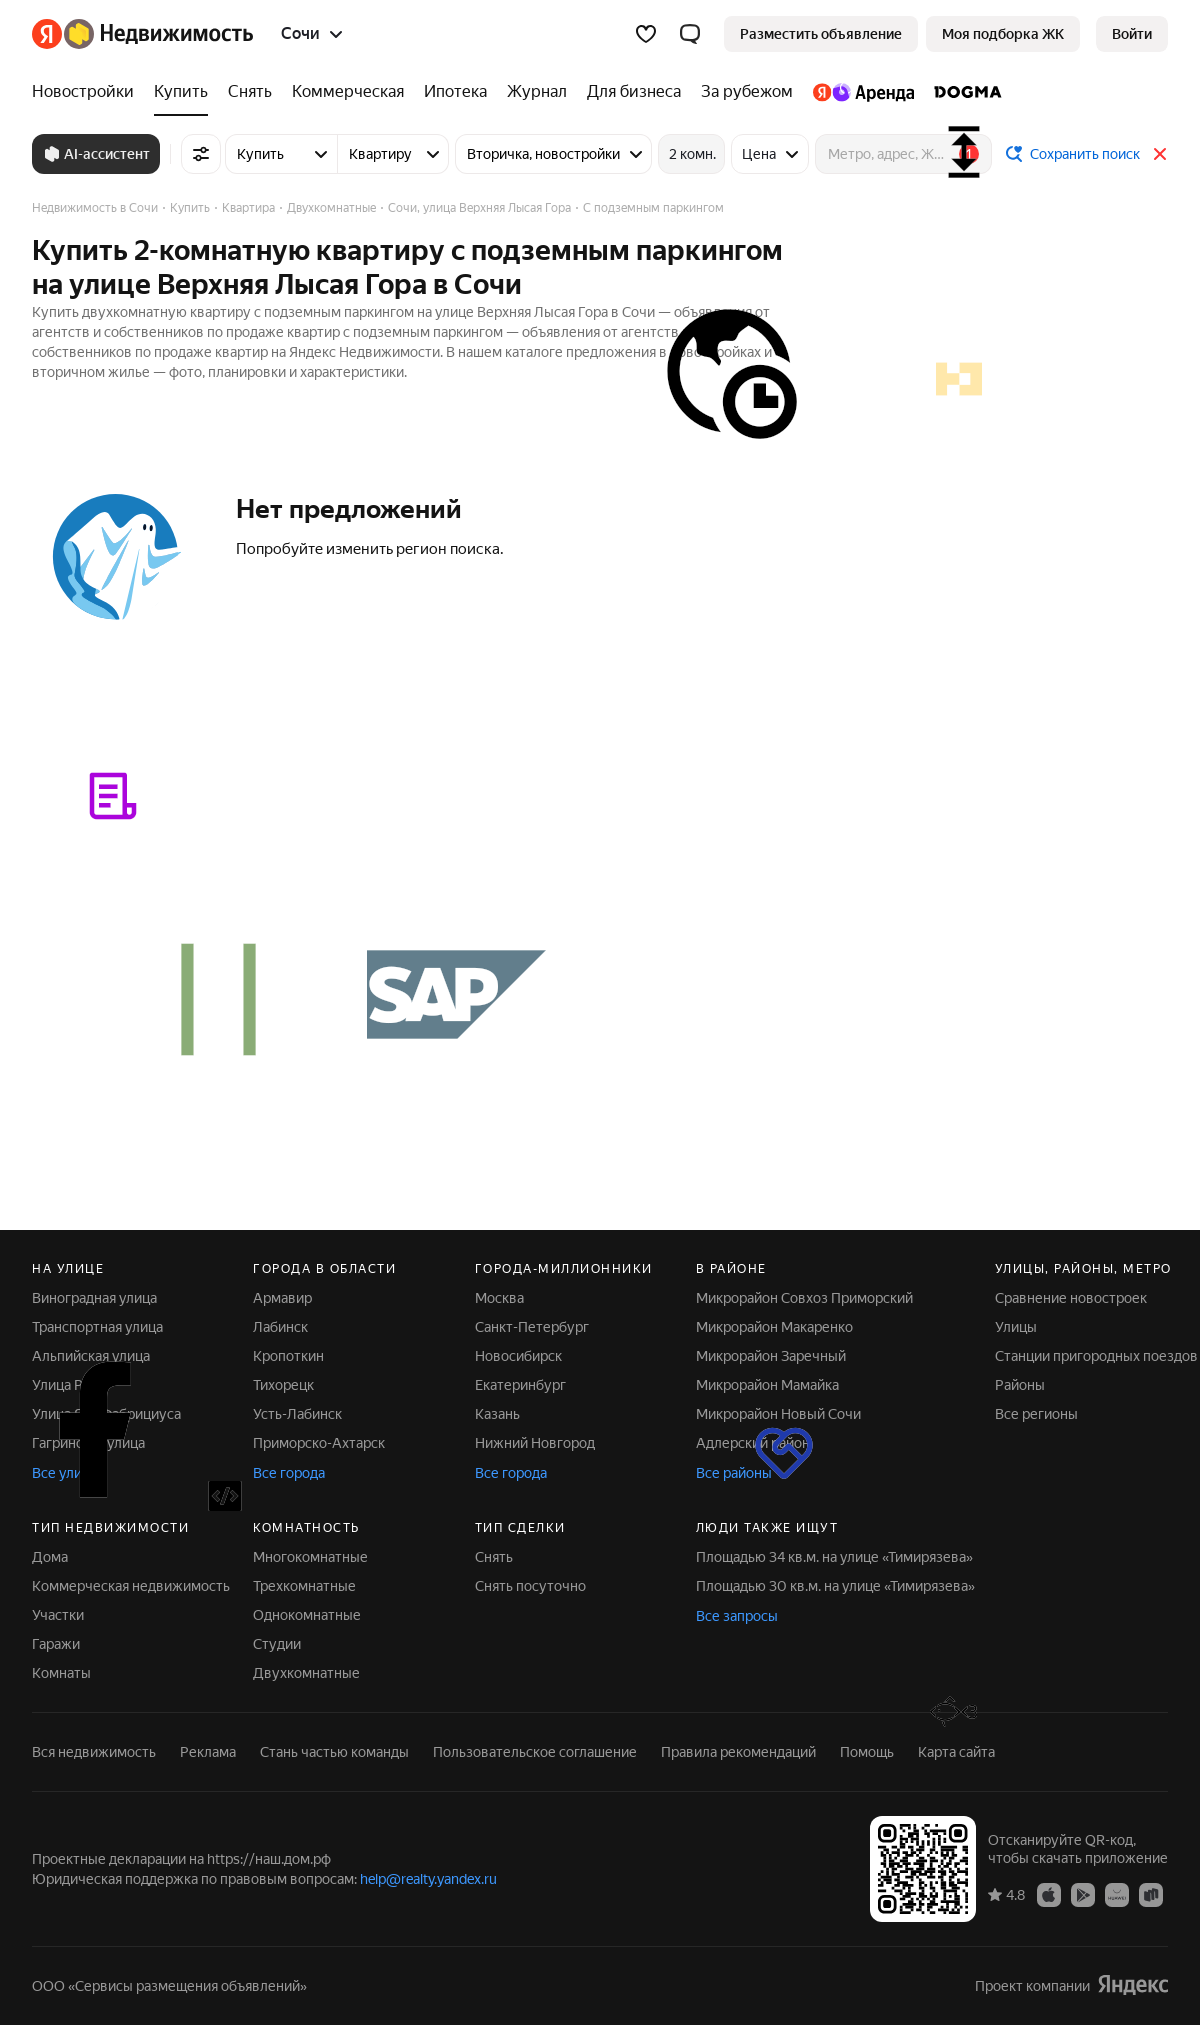  What do you see at coordinates (113, 796) in the screenshot?
I see `view document list or file directory` at bounding box center [113, 796].